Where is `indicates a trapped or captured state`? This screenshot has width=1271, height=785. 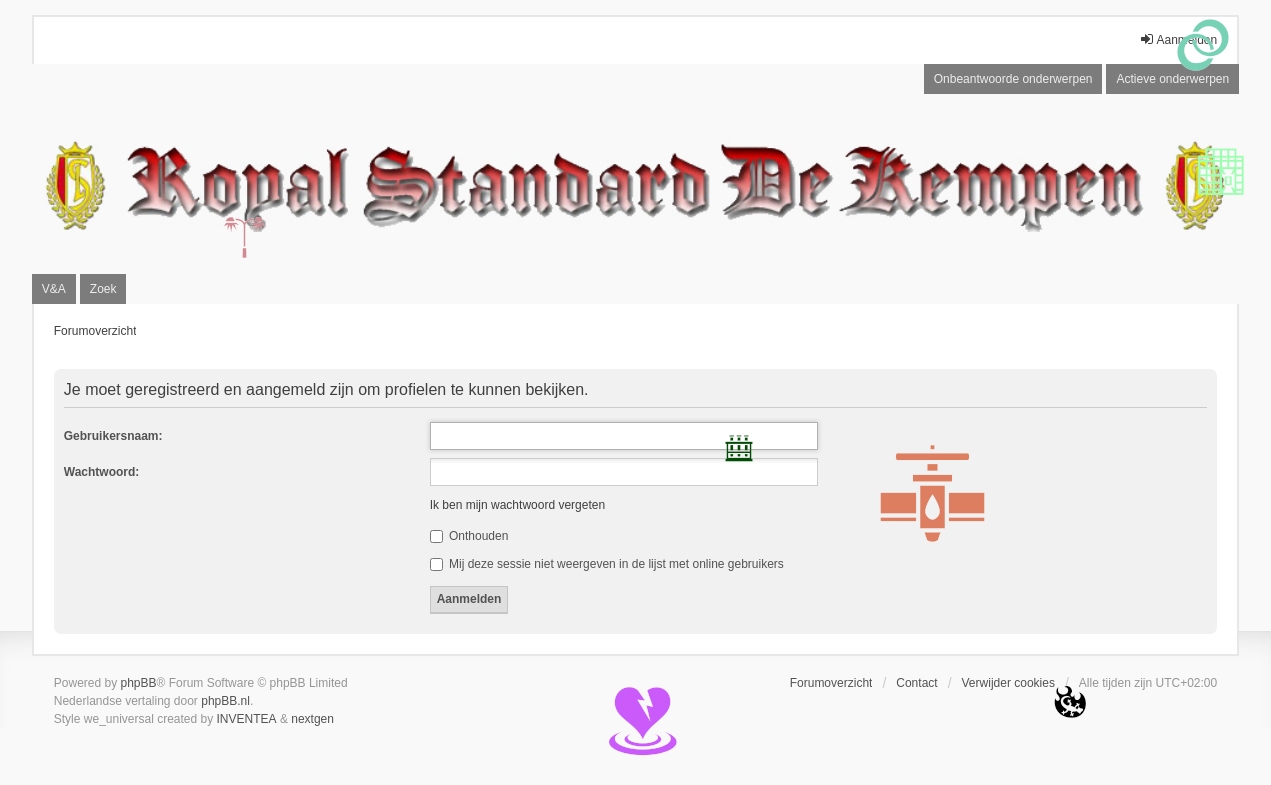
indicates a trapped or captured state is located at coordinates (1221, 169).